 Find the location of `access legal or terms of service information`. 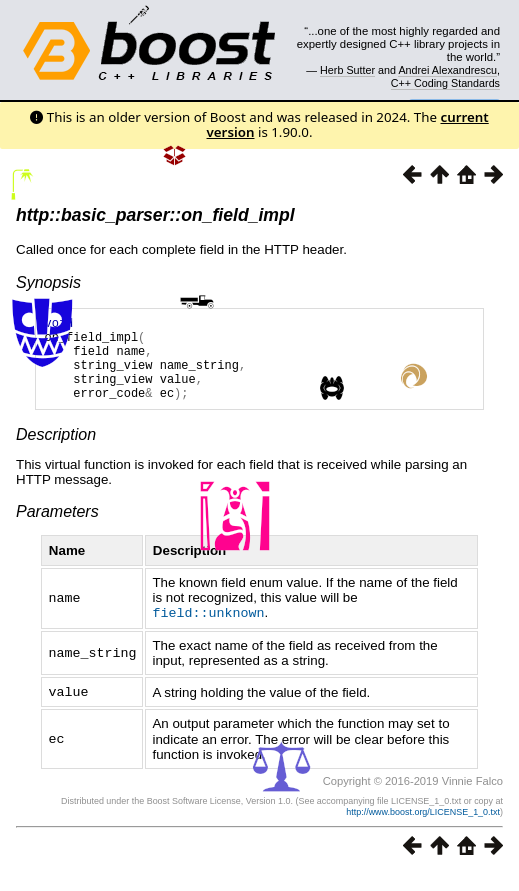

access legal or terms of service information is located at coordinates (281, 765).